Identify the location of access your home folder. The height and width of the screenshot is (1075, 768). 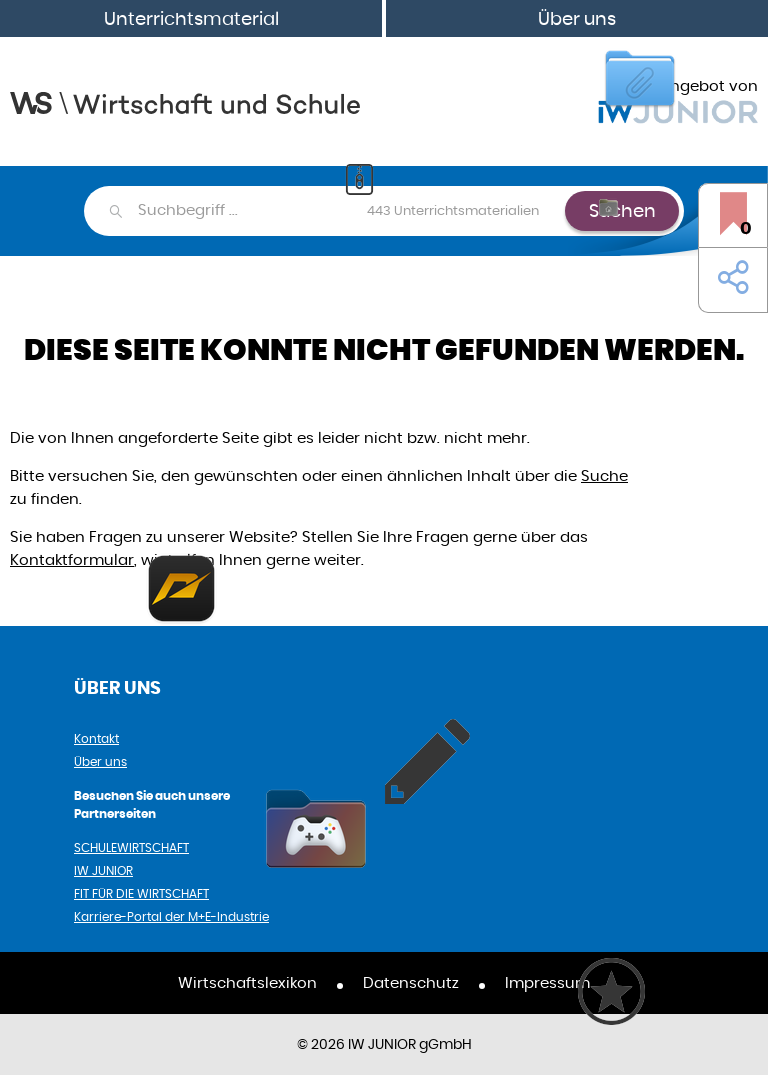
(608, 207).